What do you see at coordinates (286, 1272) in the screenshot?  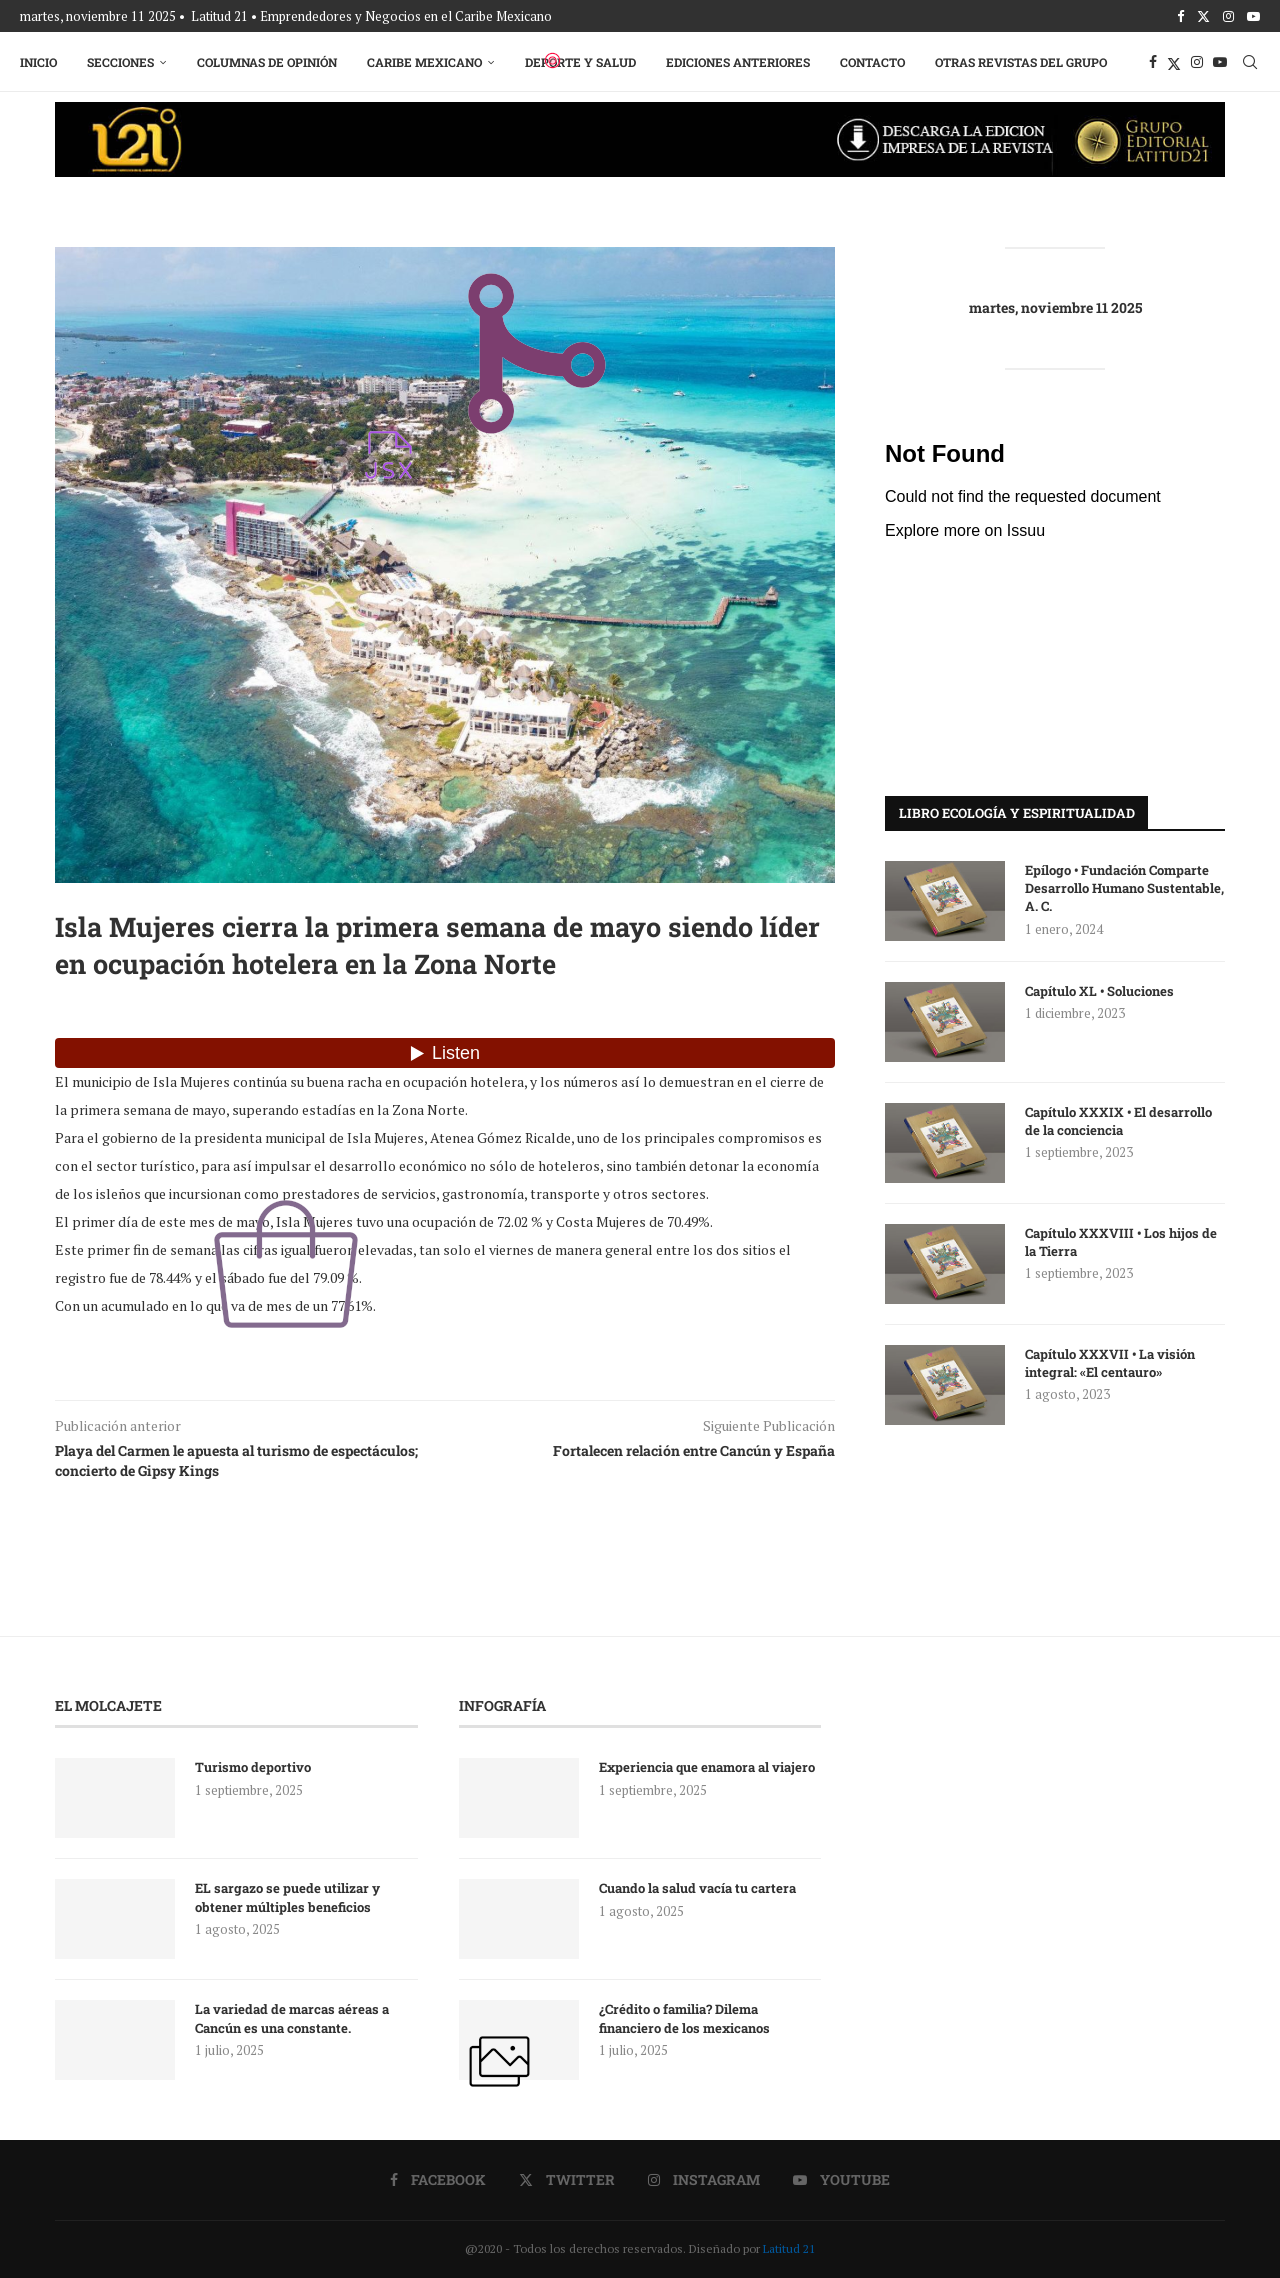 I see `view your shopping bag` at bounding box center [286, 1272].